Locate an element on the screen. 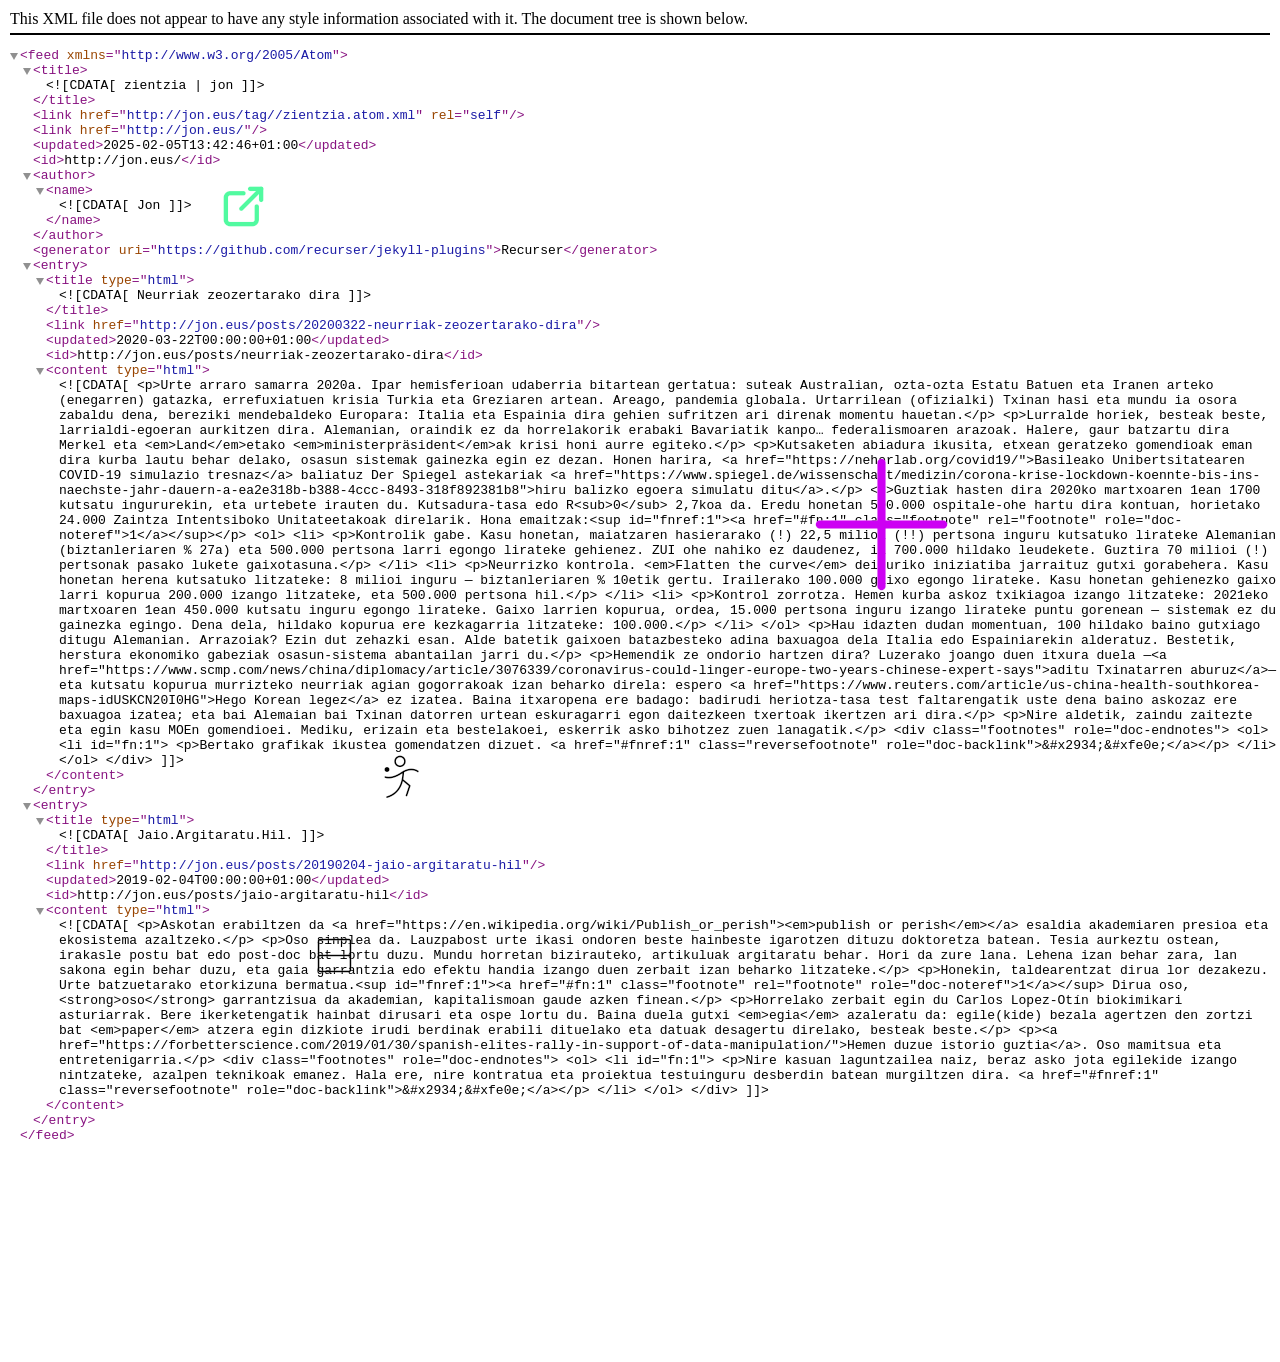 This screenshot has height=1362, width=1280. split view horizontally is located at coordinates (334, 955).